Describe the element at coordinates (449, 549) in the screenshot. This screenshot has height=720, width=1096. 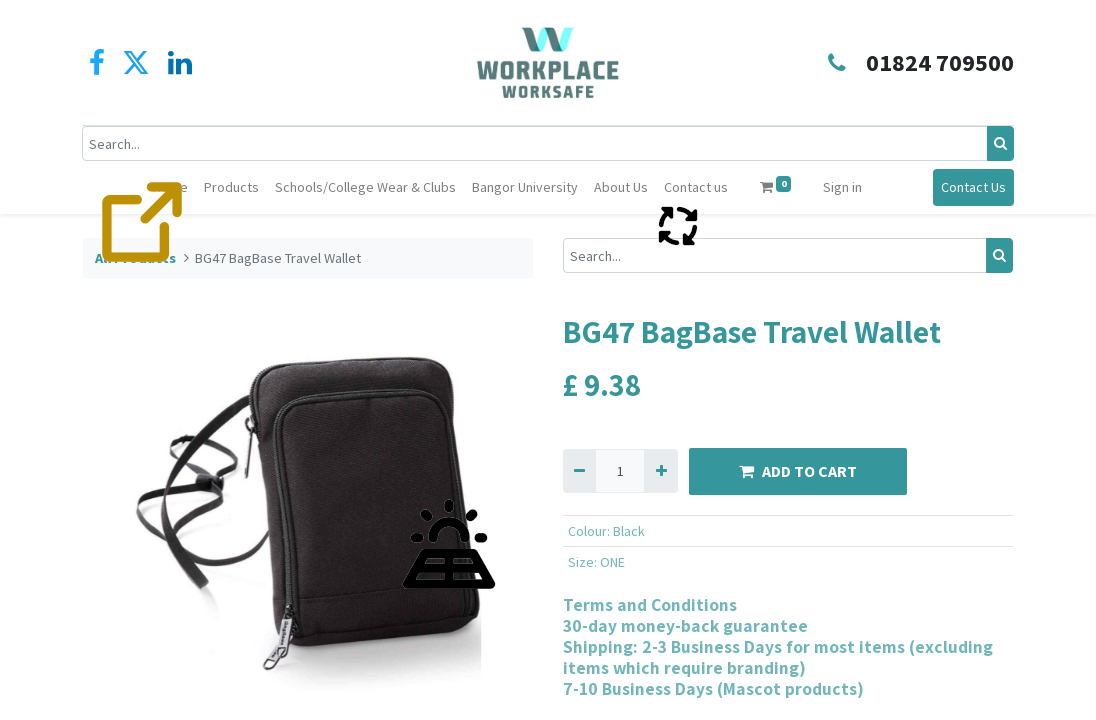
I see `access solar energy settings` at that location.